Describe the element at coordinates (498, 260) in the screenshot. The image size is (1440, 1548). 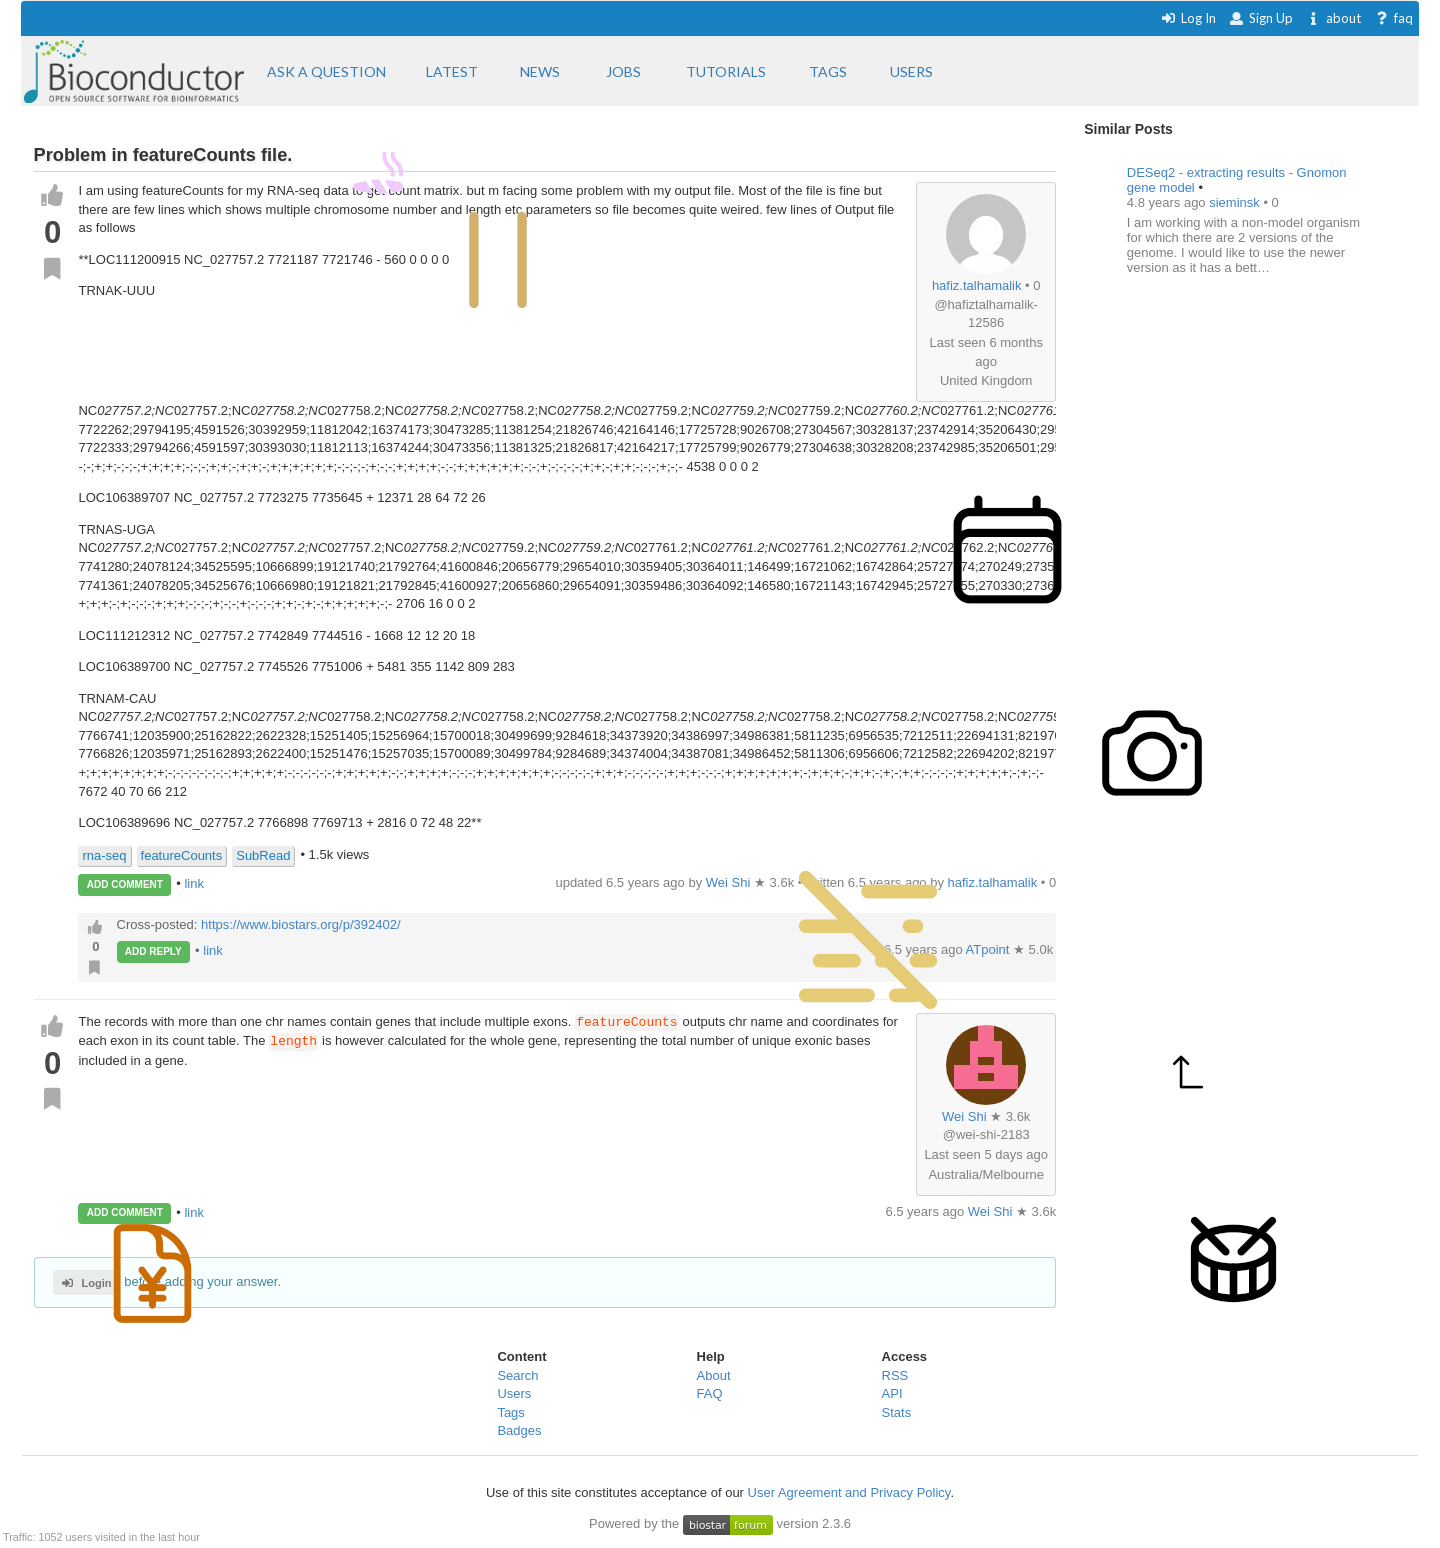
I see `pause media playback` at that location.